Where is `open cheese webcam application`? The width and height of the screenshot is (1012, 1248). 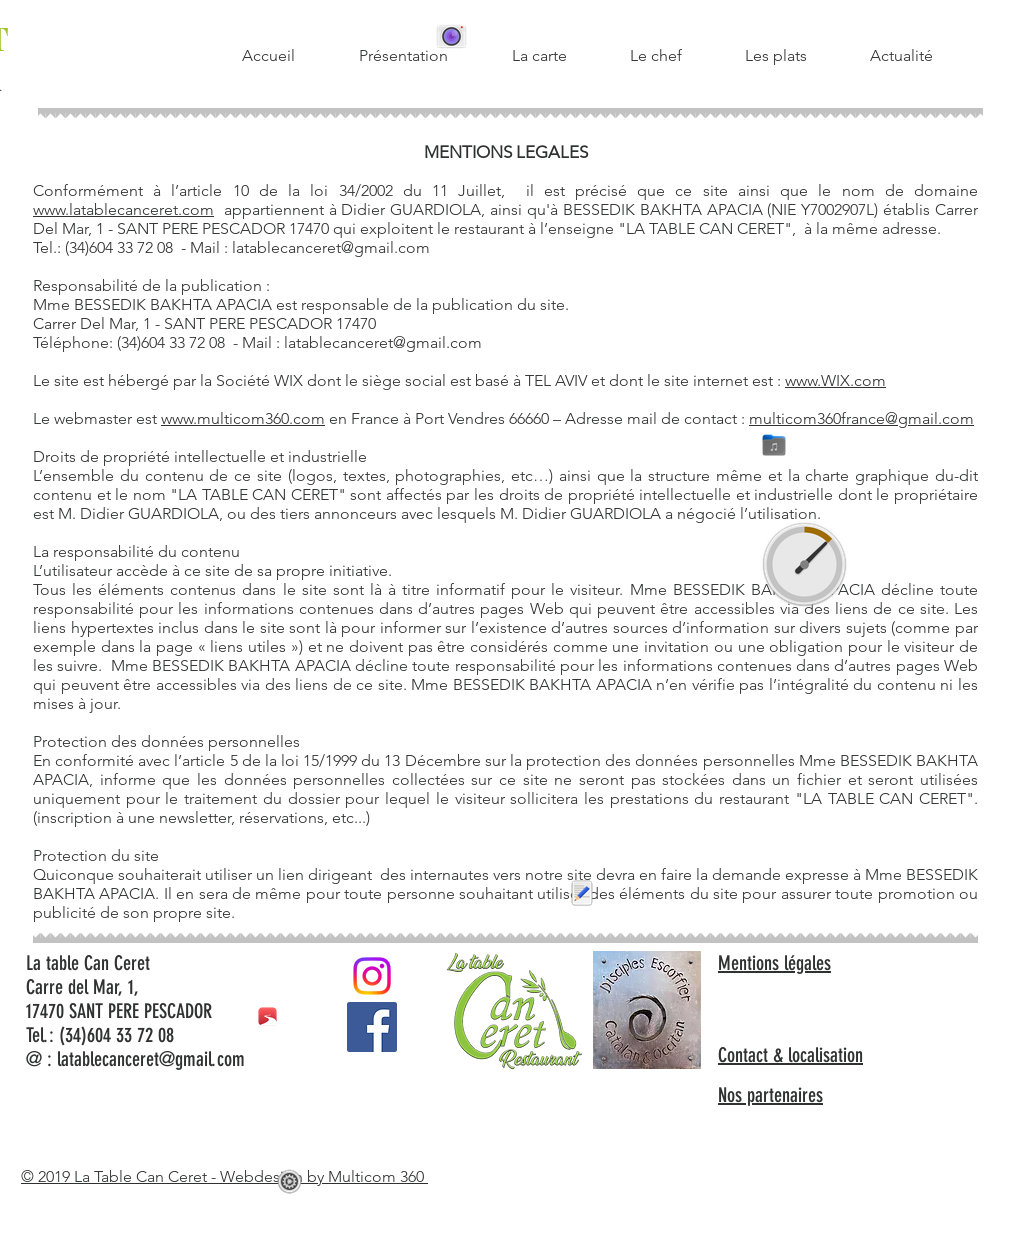
open cheese webcam application is located at coordinates (451, 36).